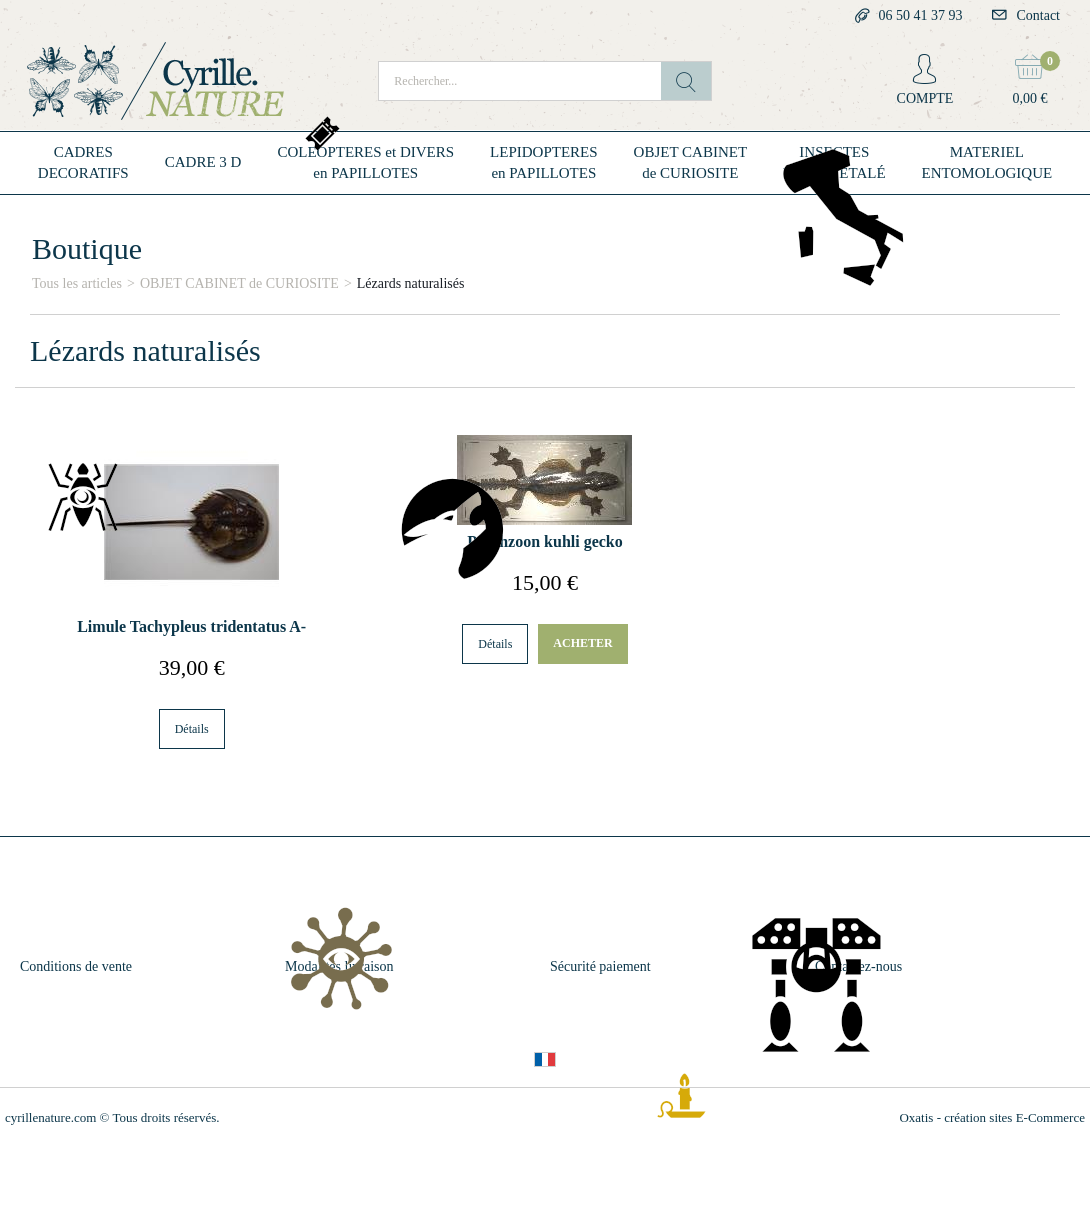 This screenshot has width=1090, height=1230. What do you see at coordinates (452, 530) in the screenshot?
I see `wildlife or nature-themed app icon` at bounding box center [452, 530].